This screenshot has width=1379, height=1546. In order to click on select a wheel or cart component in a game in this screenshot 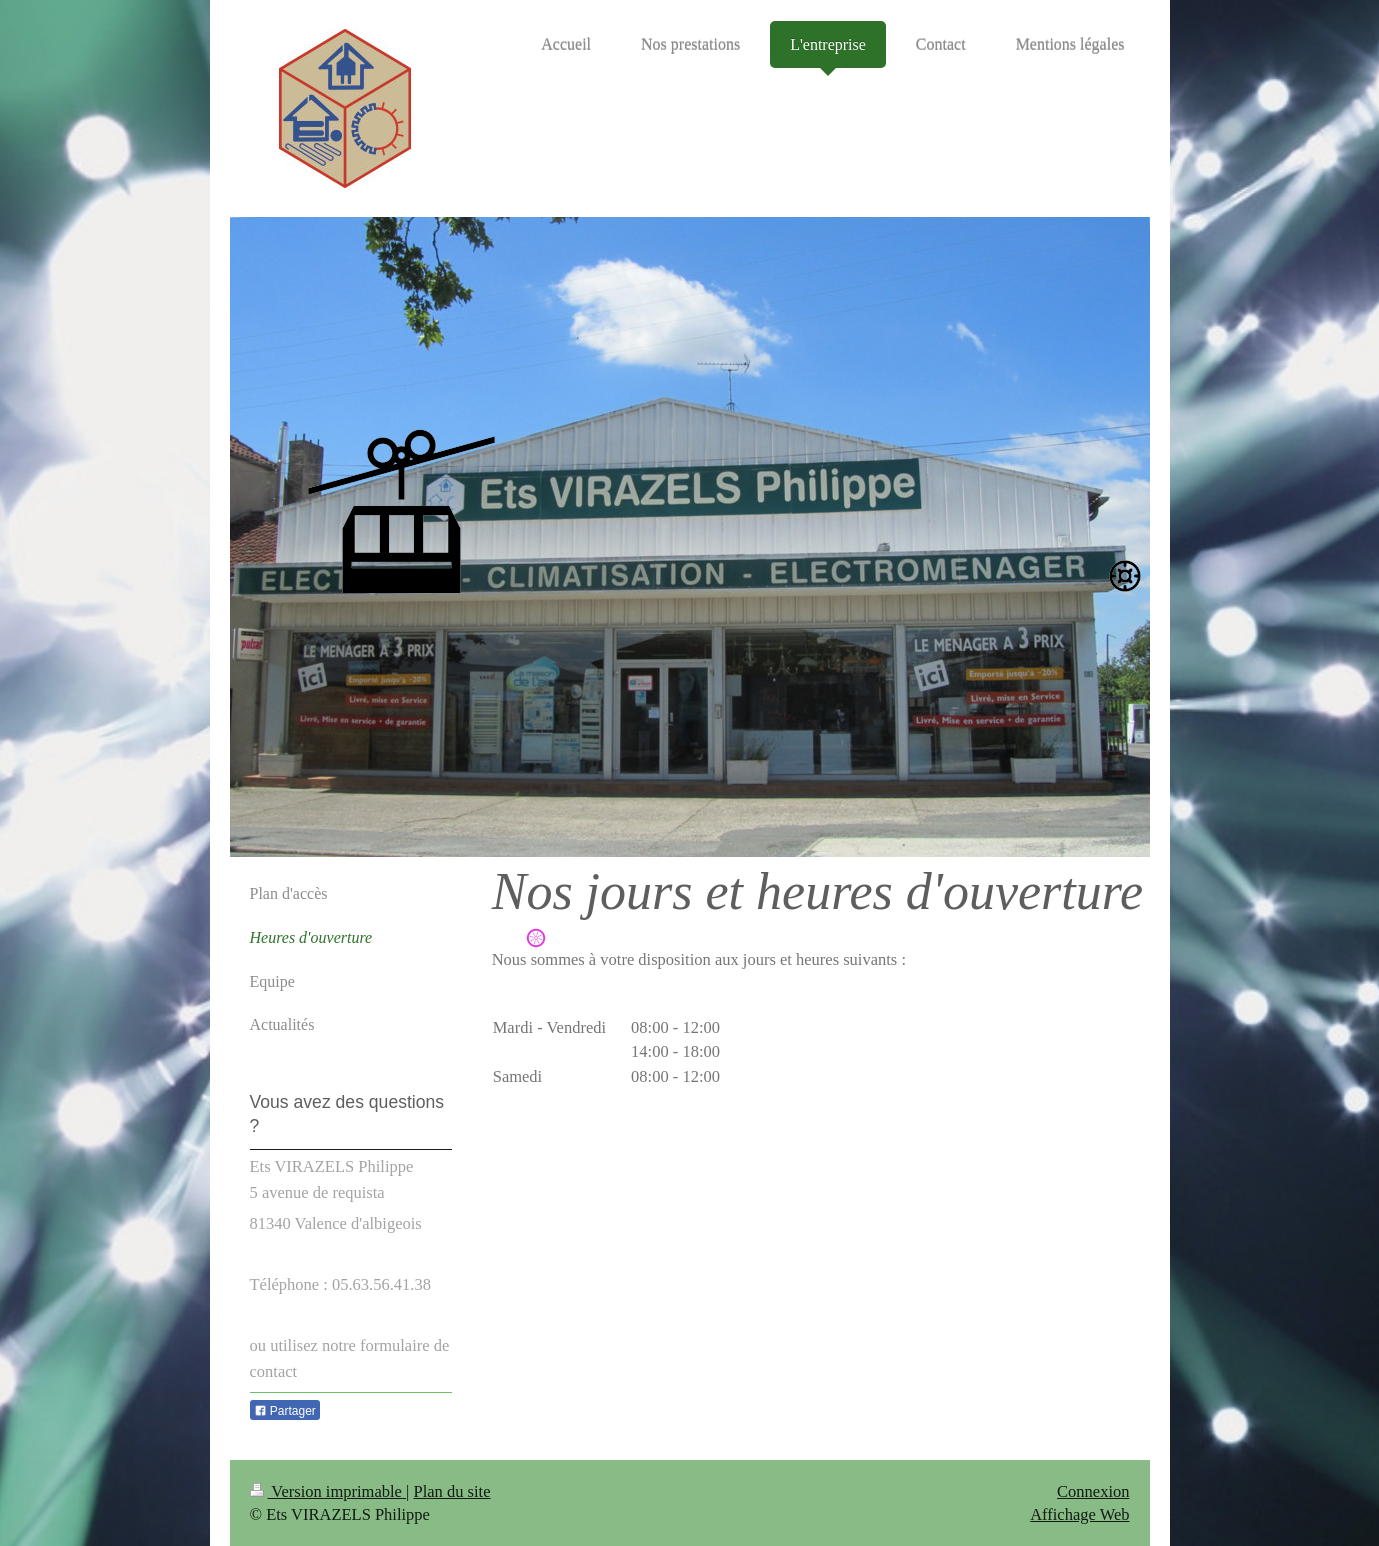, I will do `click(536, 938)`.